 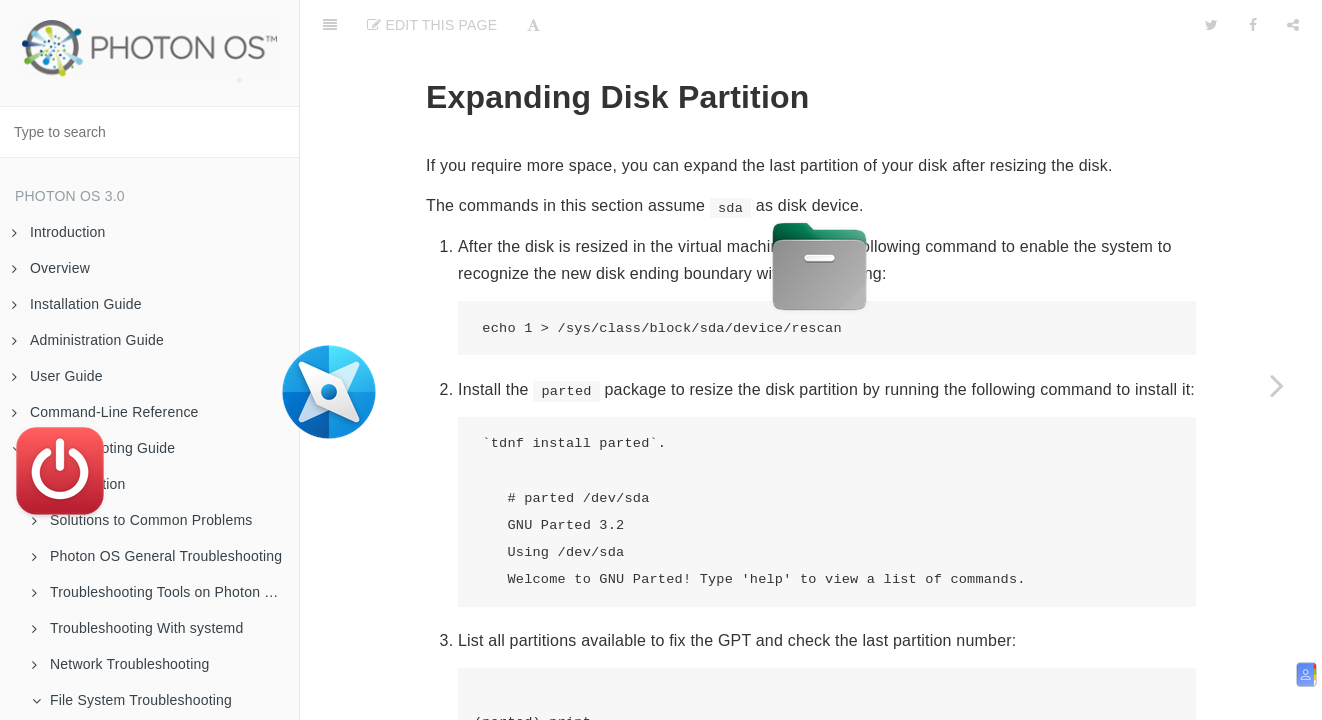 What do you see at coordinates (1306, 674) in the screenshot?
I see `open address book application` at bounding box center [1306, 674].